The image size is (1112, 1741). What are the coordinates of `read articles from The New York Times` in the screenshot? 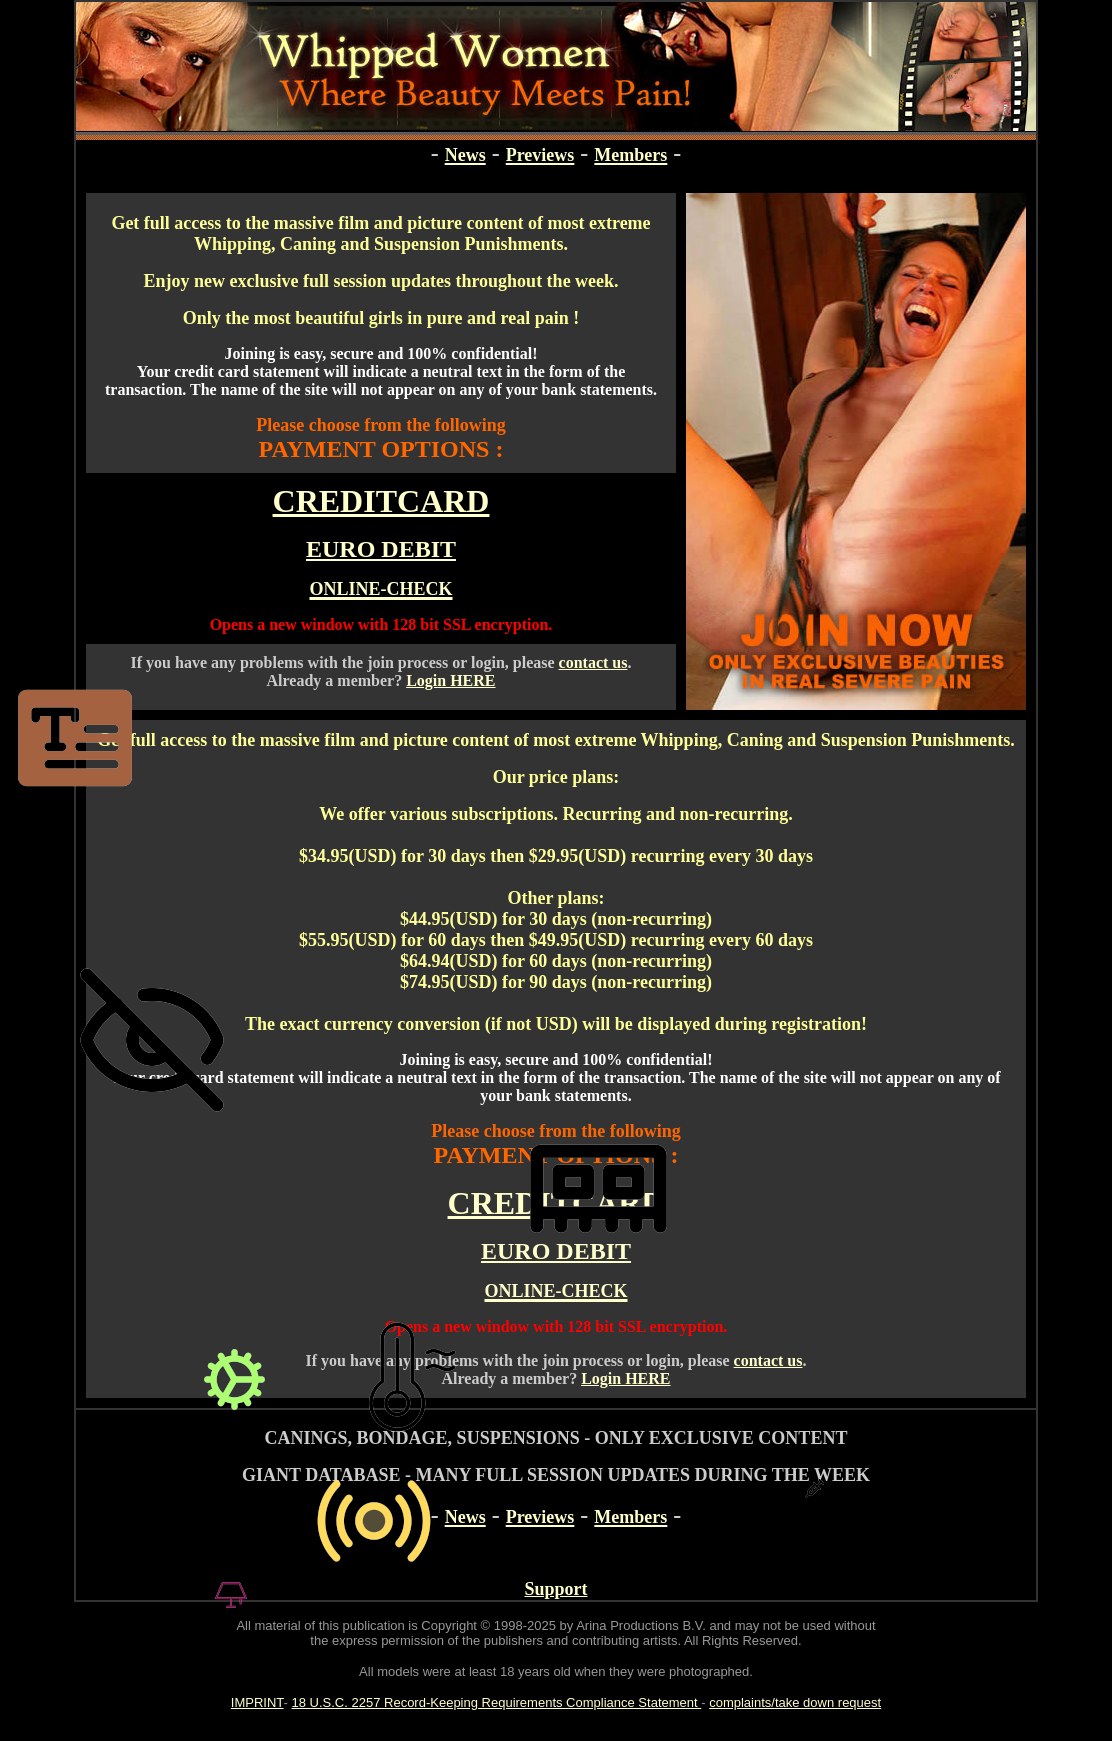 It's located at (75, 738).